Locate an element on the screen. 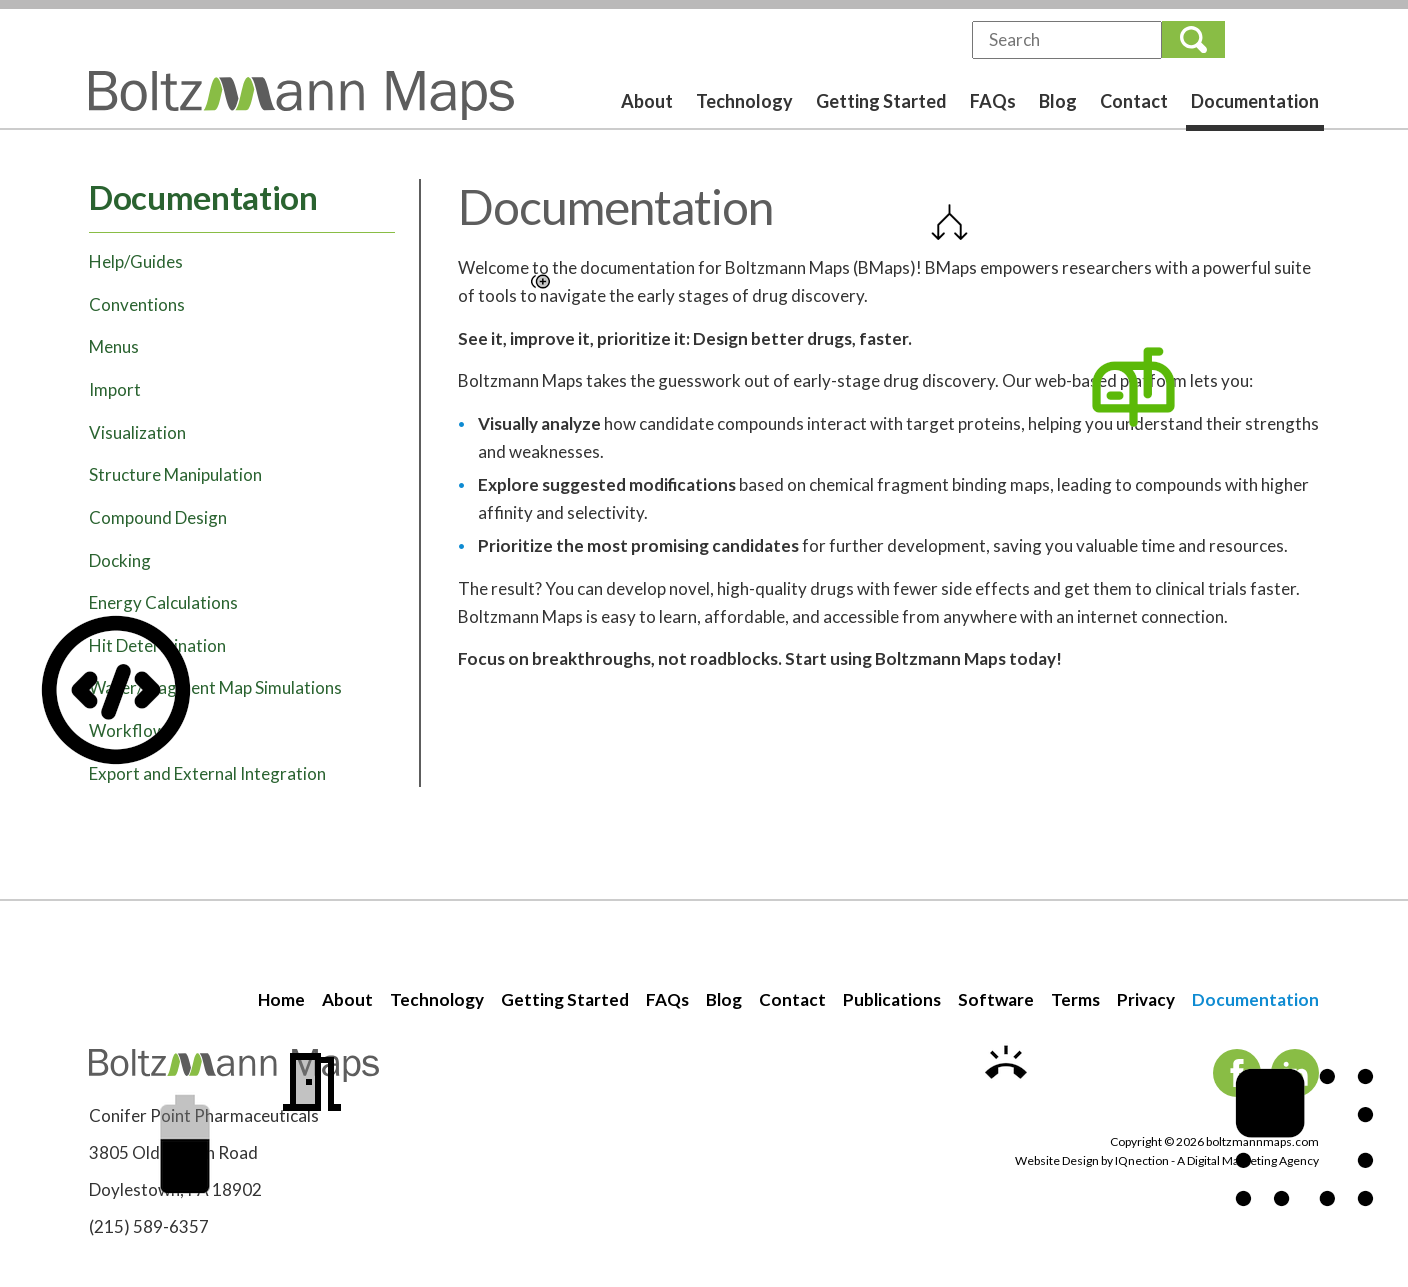  access code or developer settings is located at coordinates (116, 690).